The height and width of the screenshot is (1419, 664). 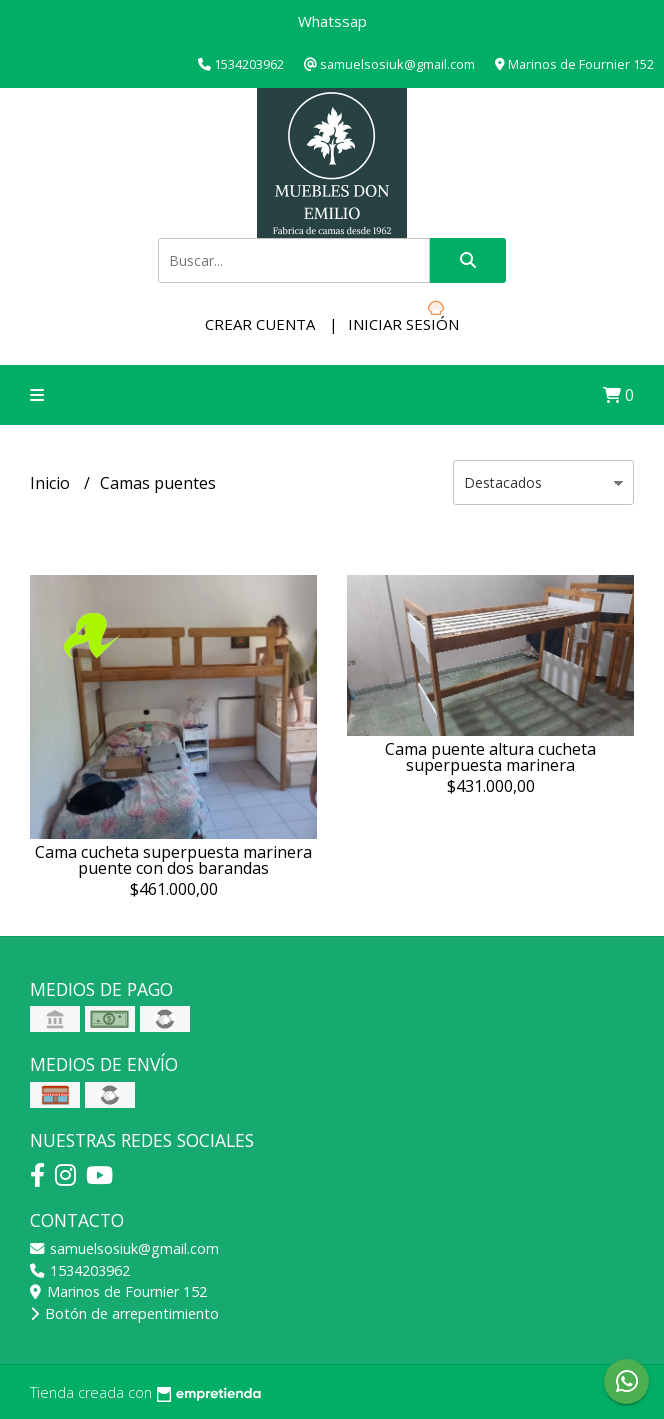 I want to click on visit The Register technology news website, so click(x=92, y=636).